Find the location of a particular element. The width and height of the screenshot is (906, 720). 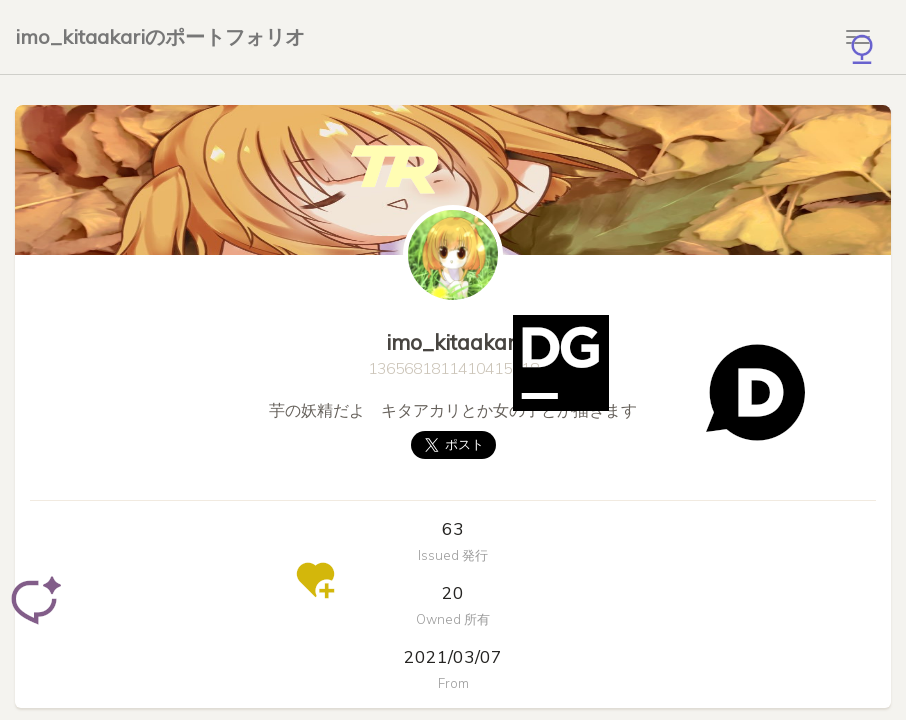

open the TrainerRoad cycling training app is located at coordinates (394, 169).